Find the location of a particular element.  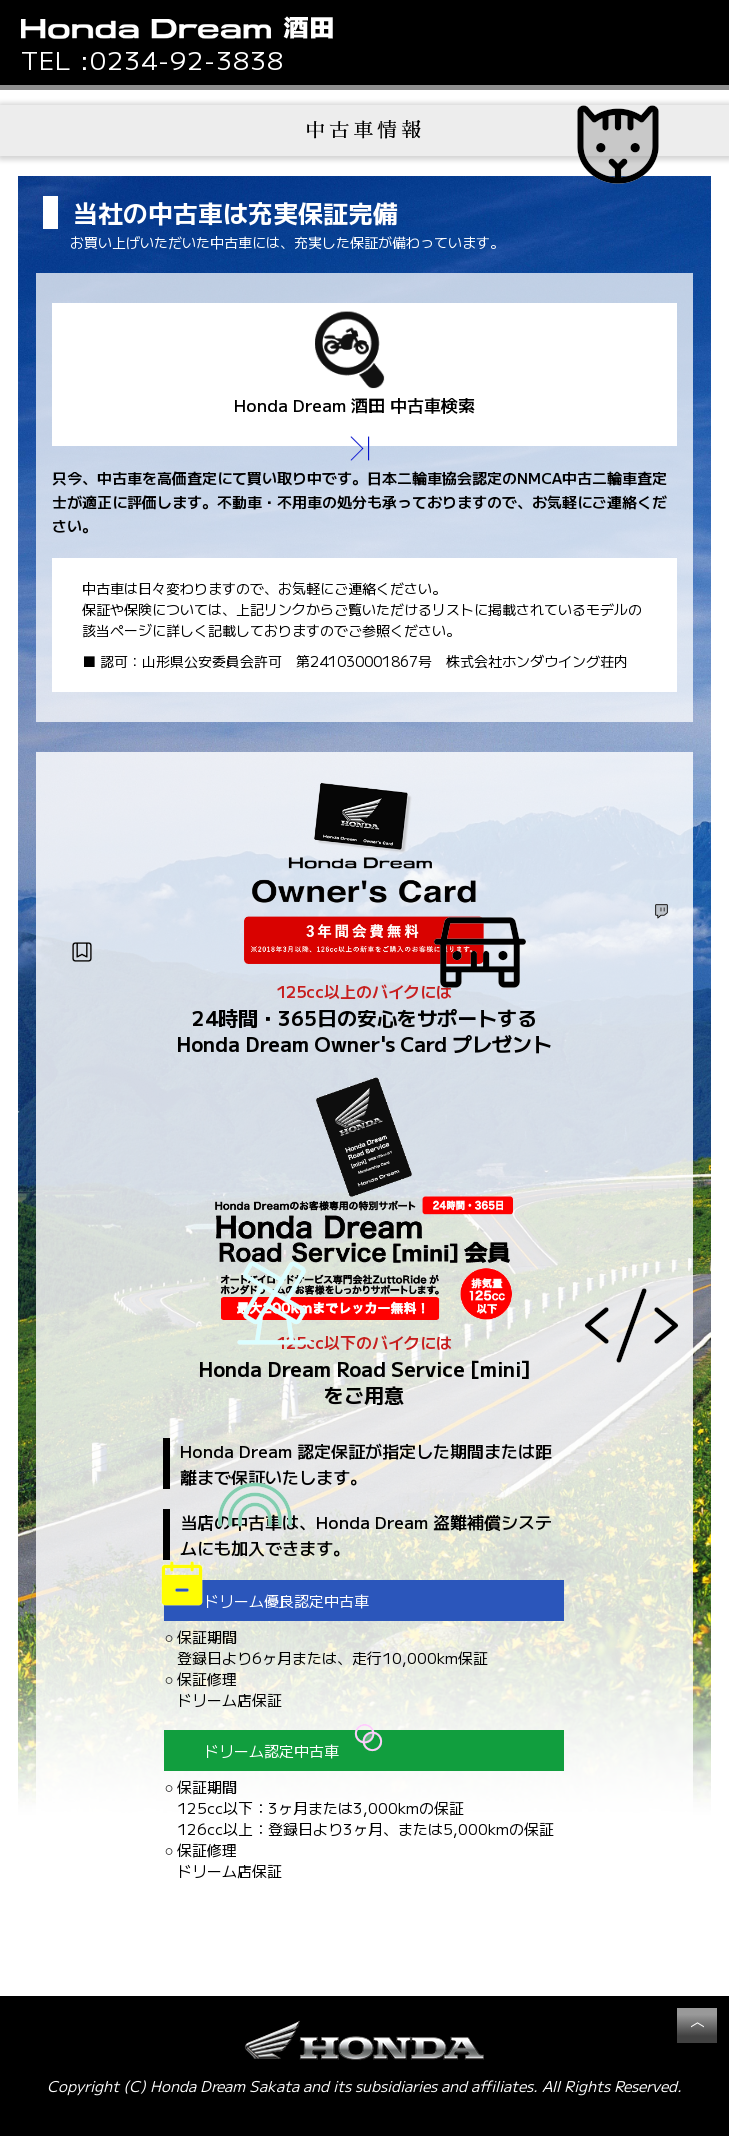

view or edit source code is located at coordinates (631, 1325).